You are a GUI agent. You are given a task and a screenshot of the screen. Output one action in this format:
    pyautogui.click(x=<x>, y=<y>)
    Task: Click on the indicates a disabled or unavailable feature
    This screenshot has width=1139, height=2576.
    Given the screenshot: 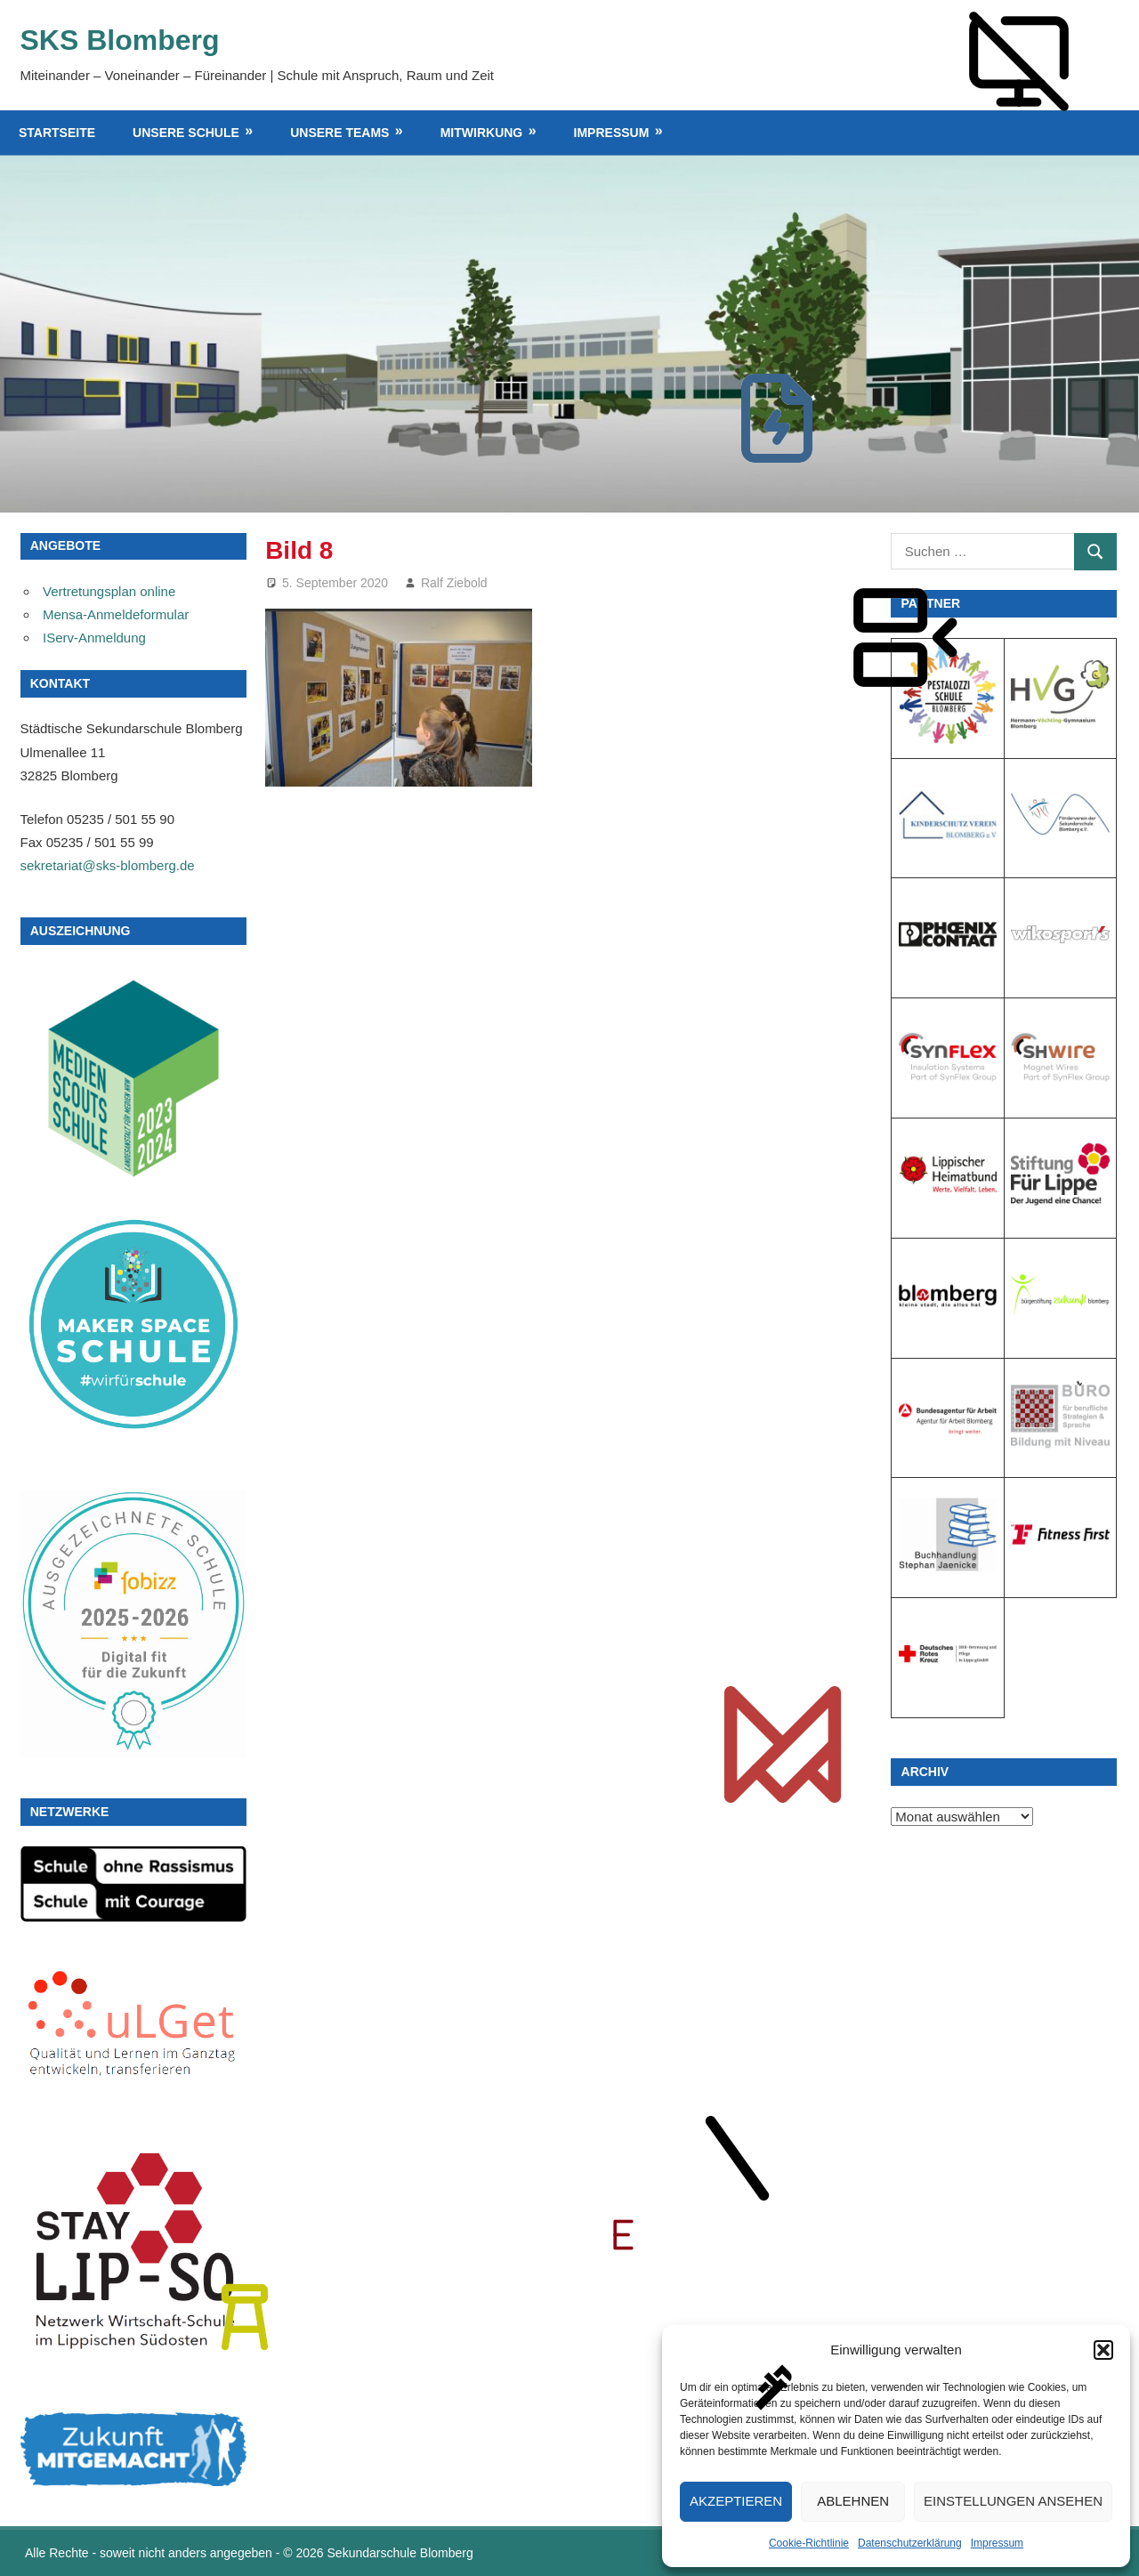 What is the action you would take?
    pyautogui.click(x=737, y=2158)
    